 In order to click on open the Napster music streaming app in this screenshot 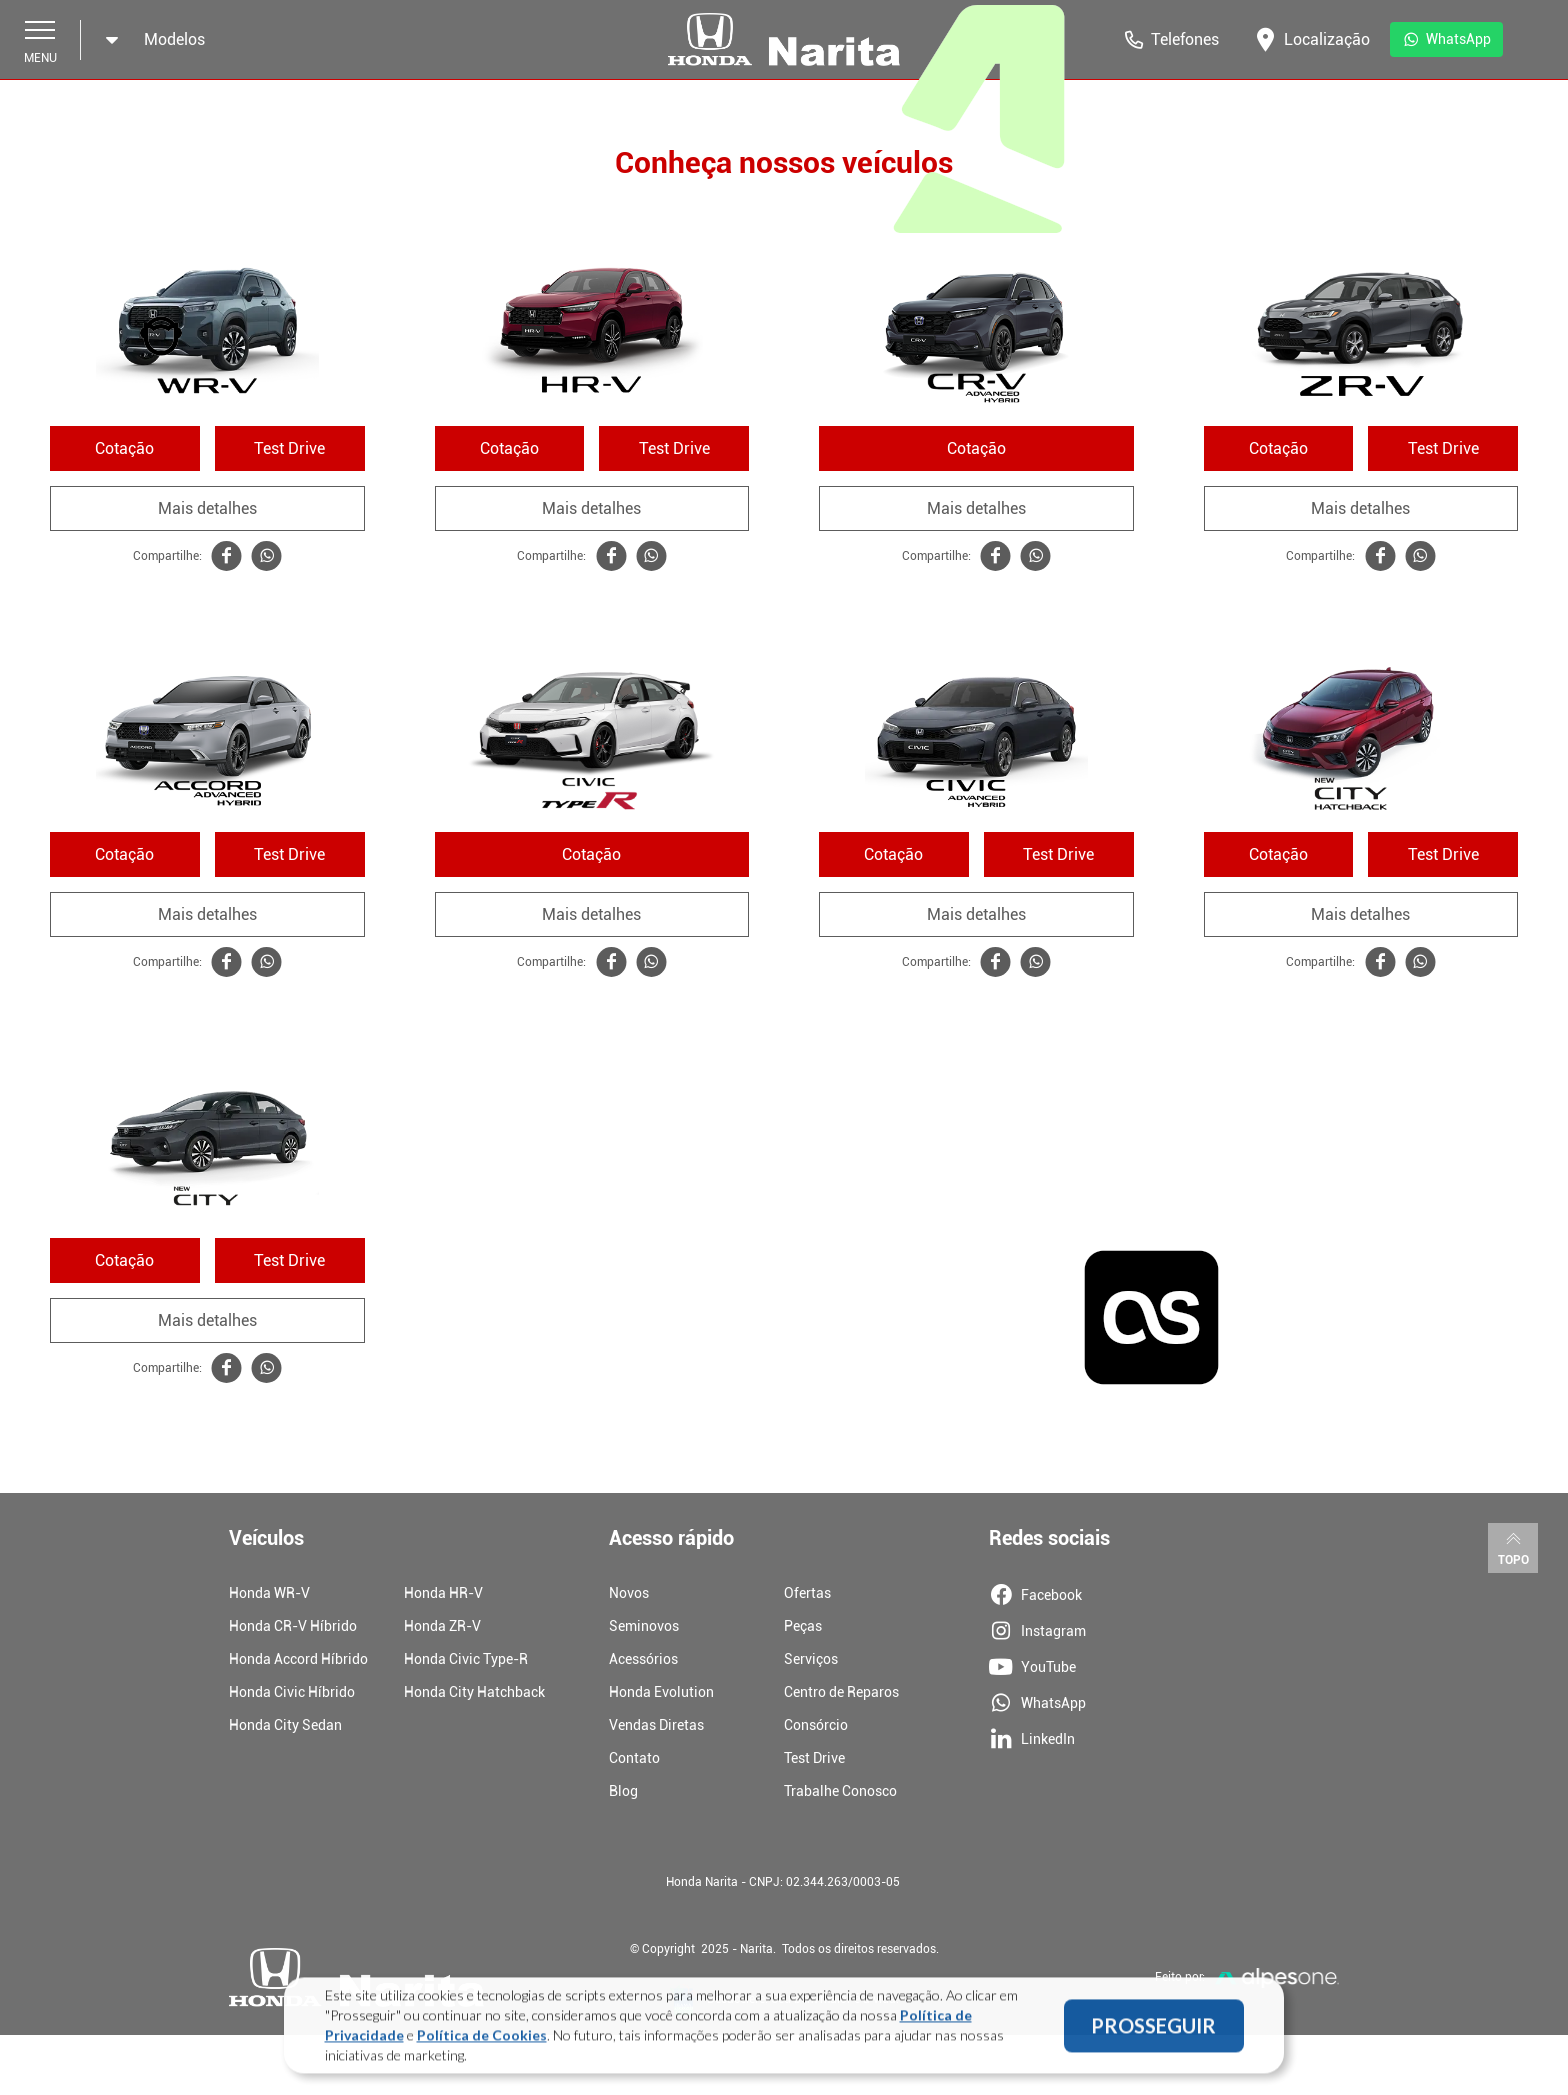, I will do `click(161, 336)`.